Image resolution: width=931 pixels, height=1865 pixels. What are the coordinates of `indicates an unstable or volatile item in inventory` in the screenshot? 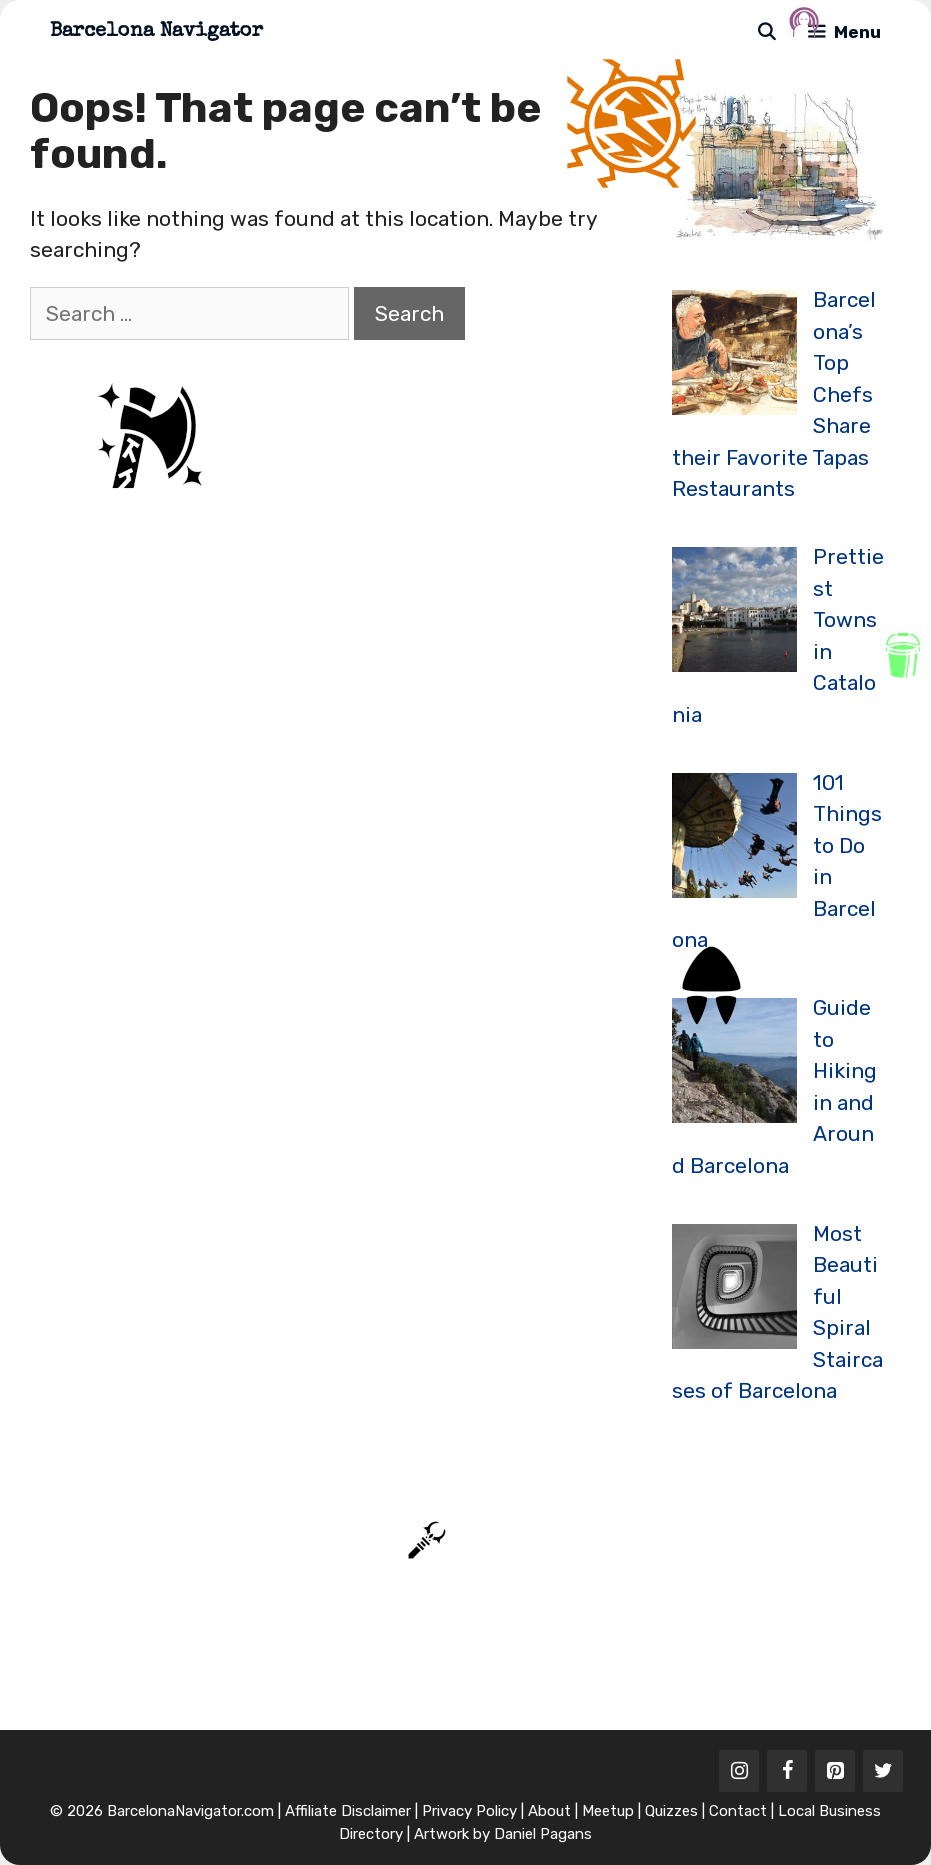 It's located at (631, 123).